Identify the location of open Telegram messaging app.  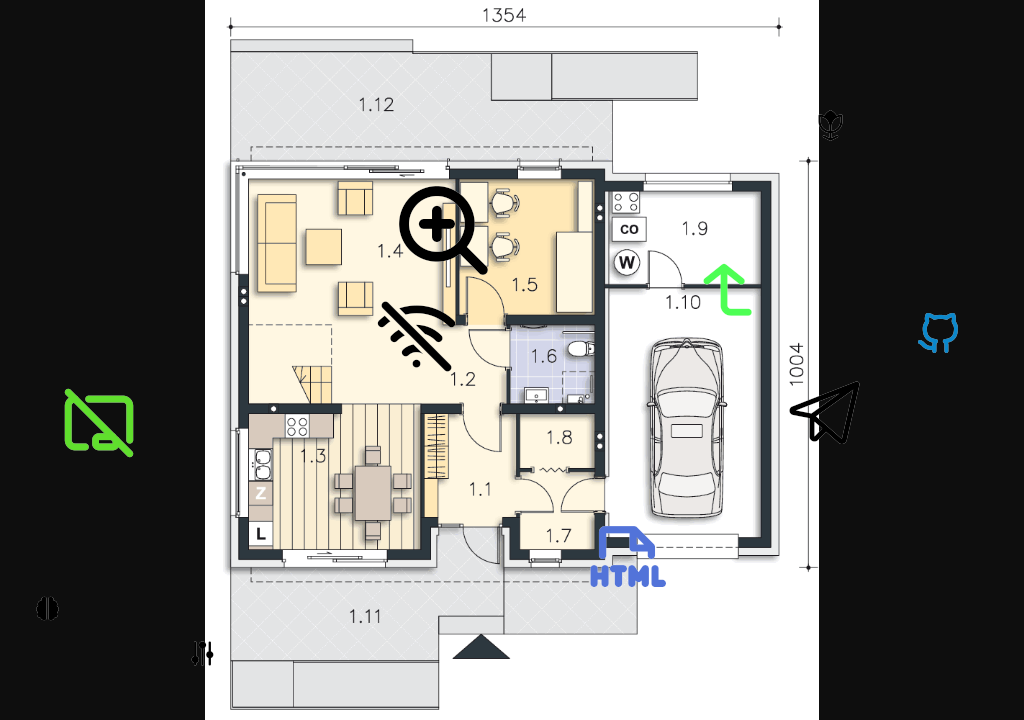
(827, 414).